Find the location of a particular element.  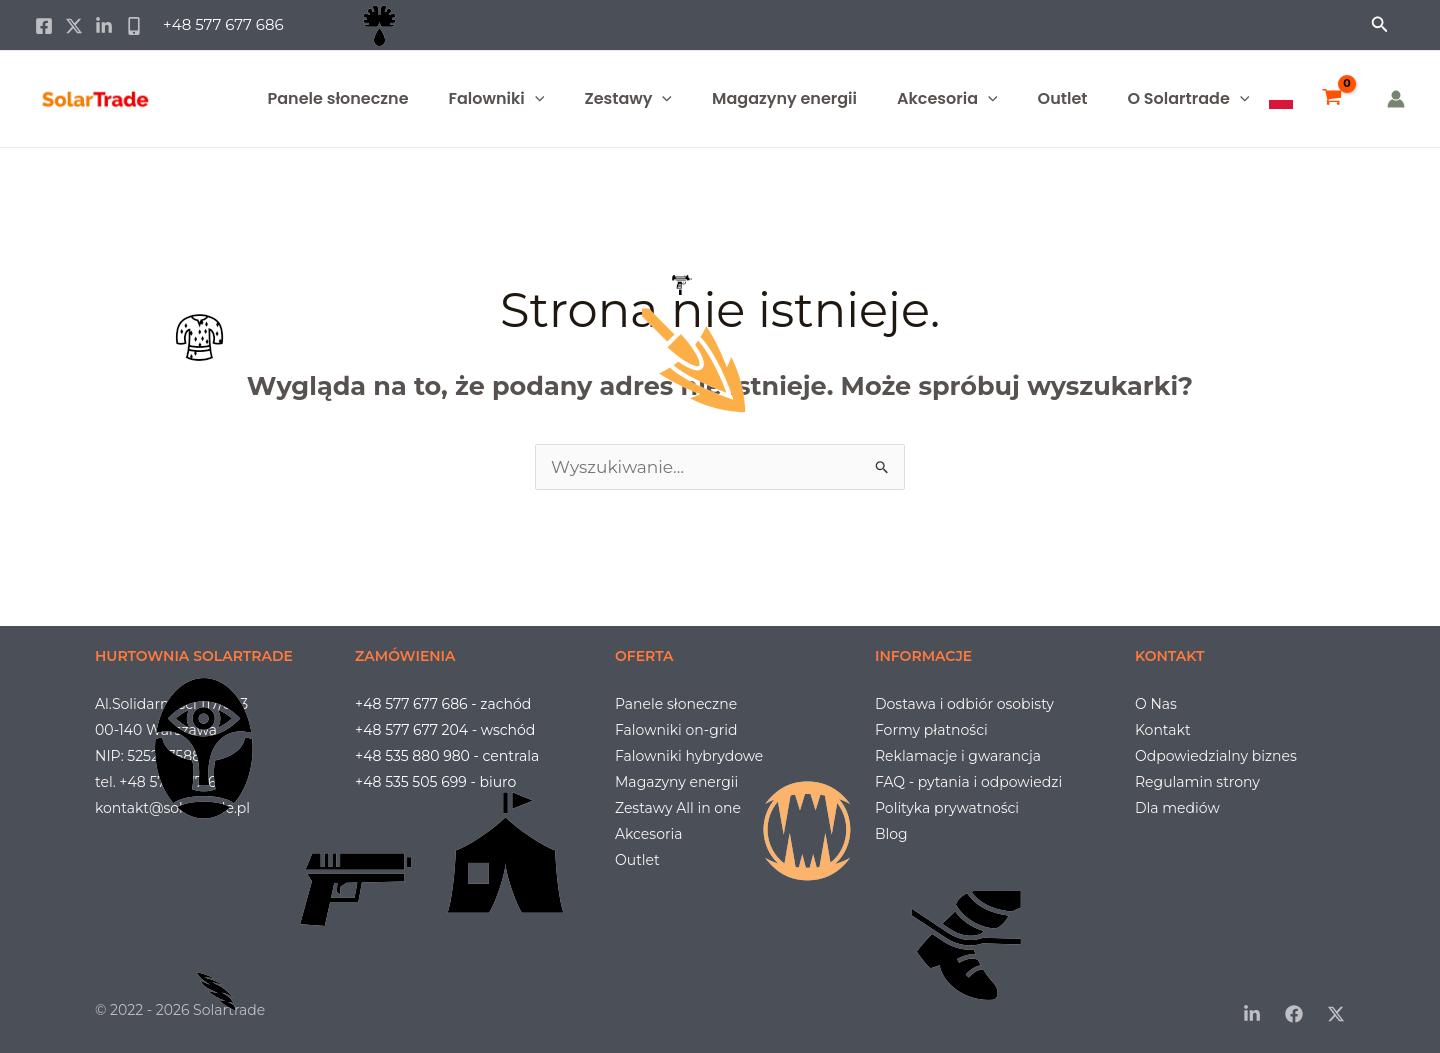

access weapons or firearms in a game inventory is located at coordinates (355, 887).